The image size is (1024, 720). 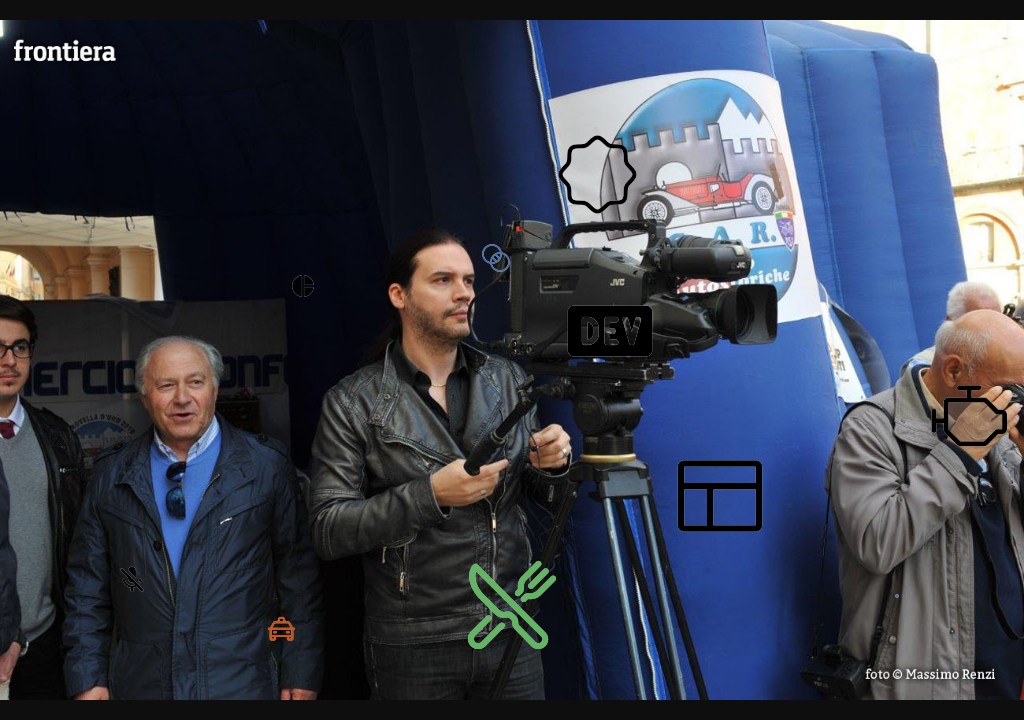 What do you see at coordinates (512, 605) in the screenshot?
I see `find nearby restaurants` at bounding box center [512, 605].